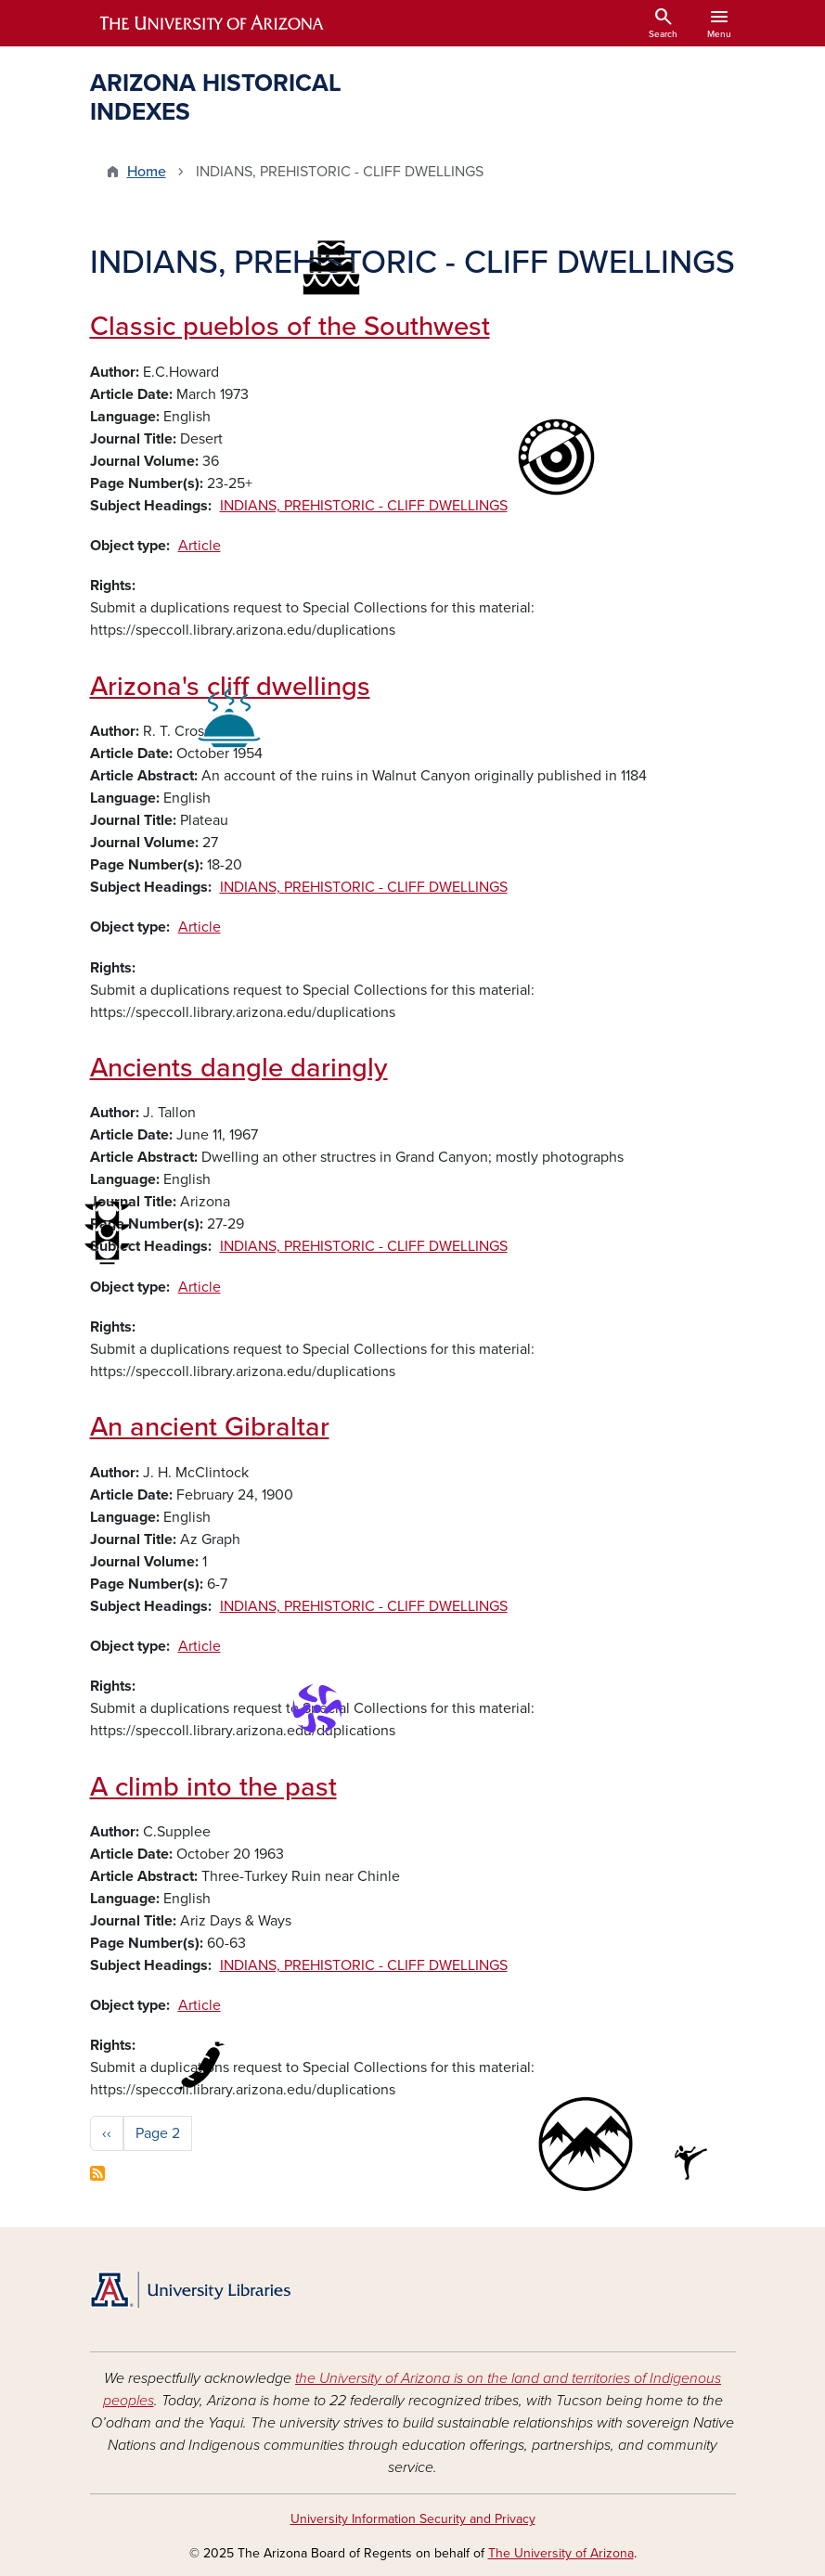 The height and width of the screenshot is (2576, 825). Describe the element at coordinates (200, 2066) in the screenshot. I see `food item in a cooking or recipe game` at that location.